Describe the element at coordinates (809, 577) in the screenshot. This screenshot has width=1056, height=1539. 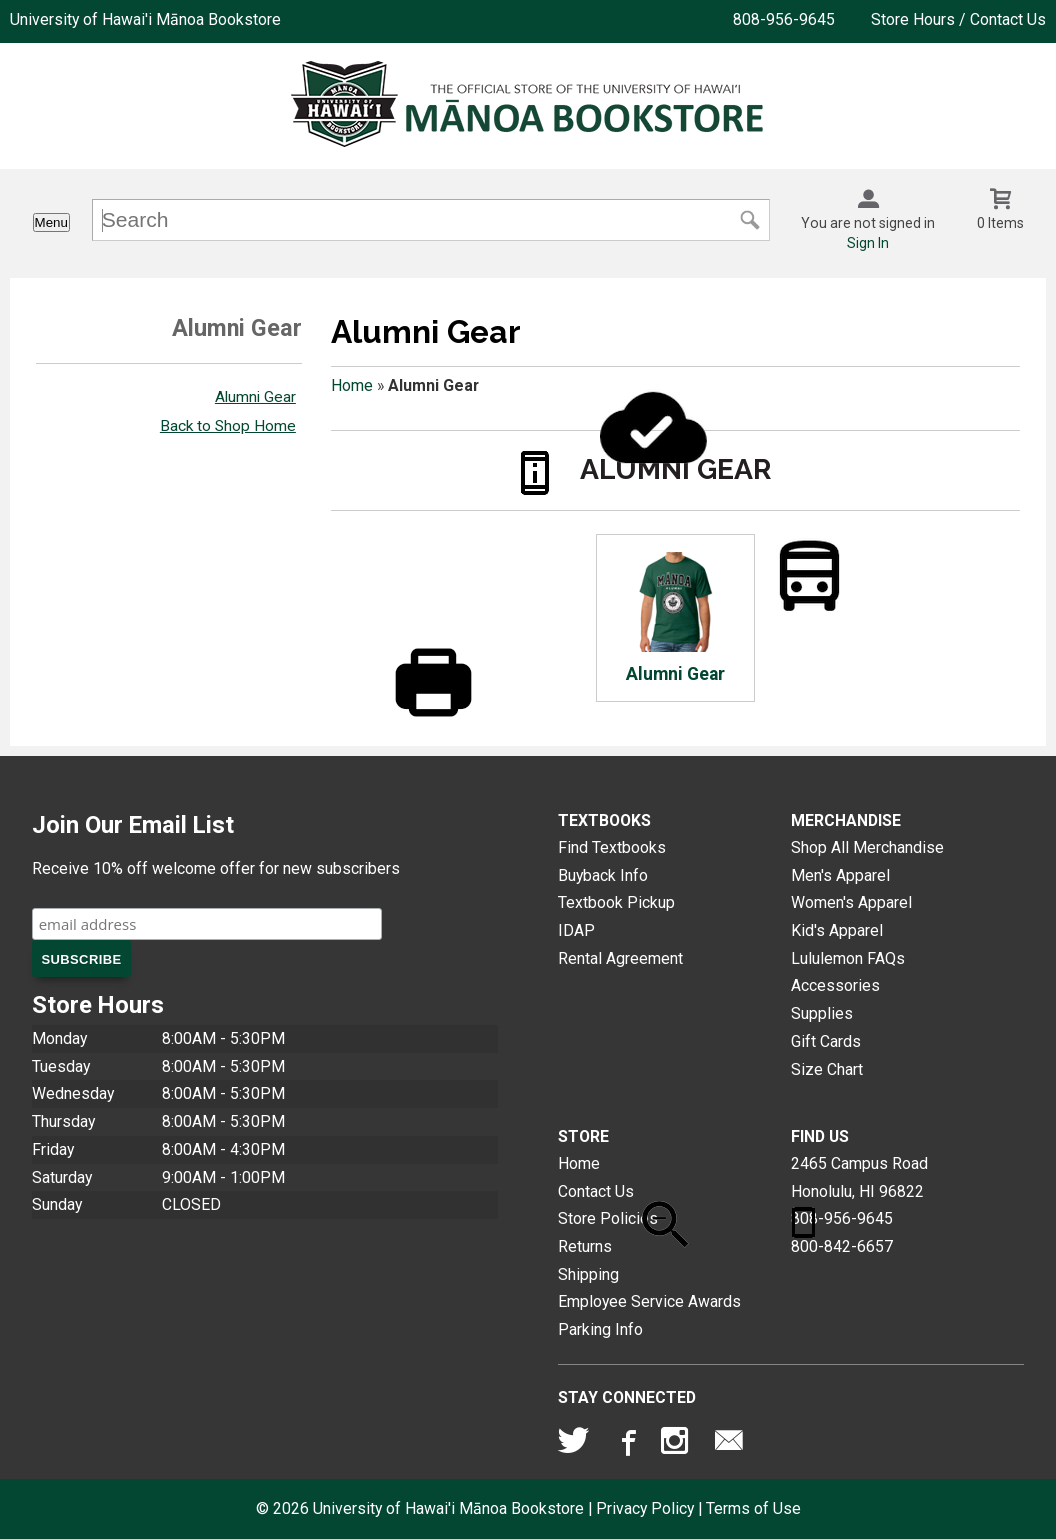
I see `get bus directions or routes` at that location.